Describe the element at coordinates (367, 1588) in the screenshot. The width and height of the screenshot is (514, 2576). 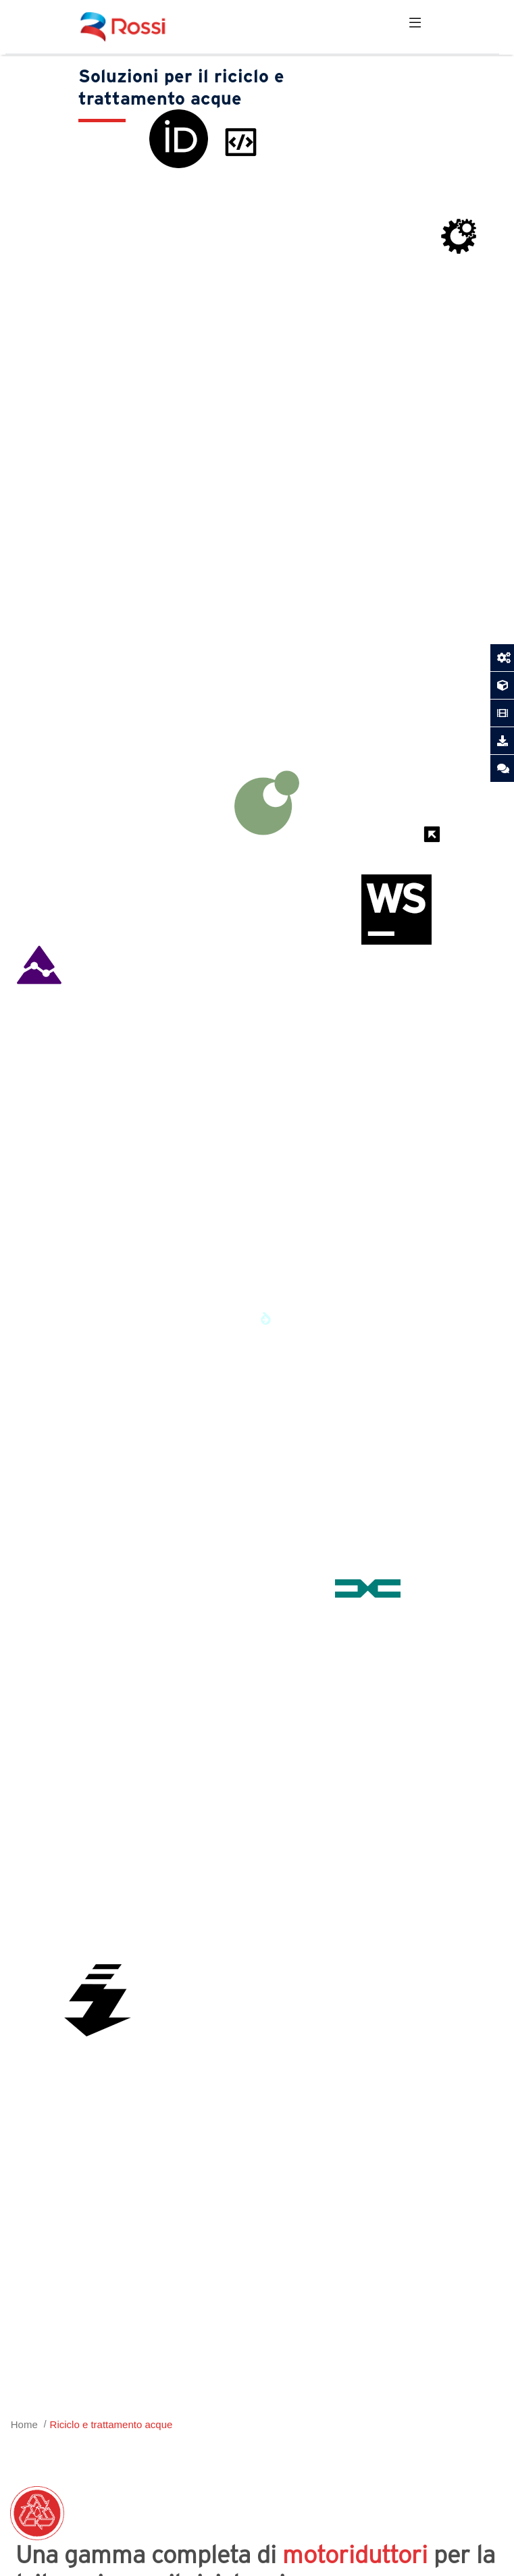
I see `dacia brand logo` at that location.